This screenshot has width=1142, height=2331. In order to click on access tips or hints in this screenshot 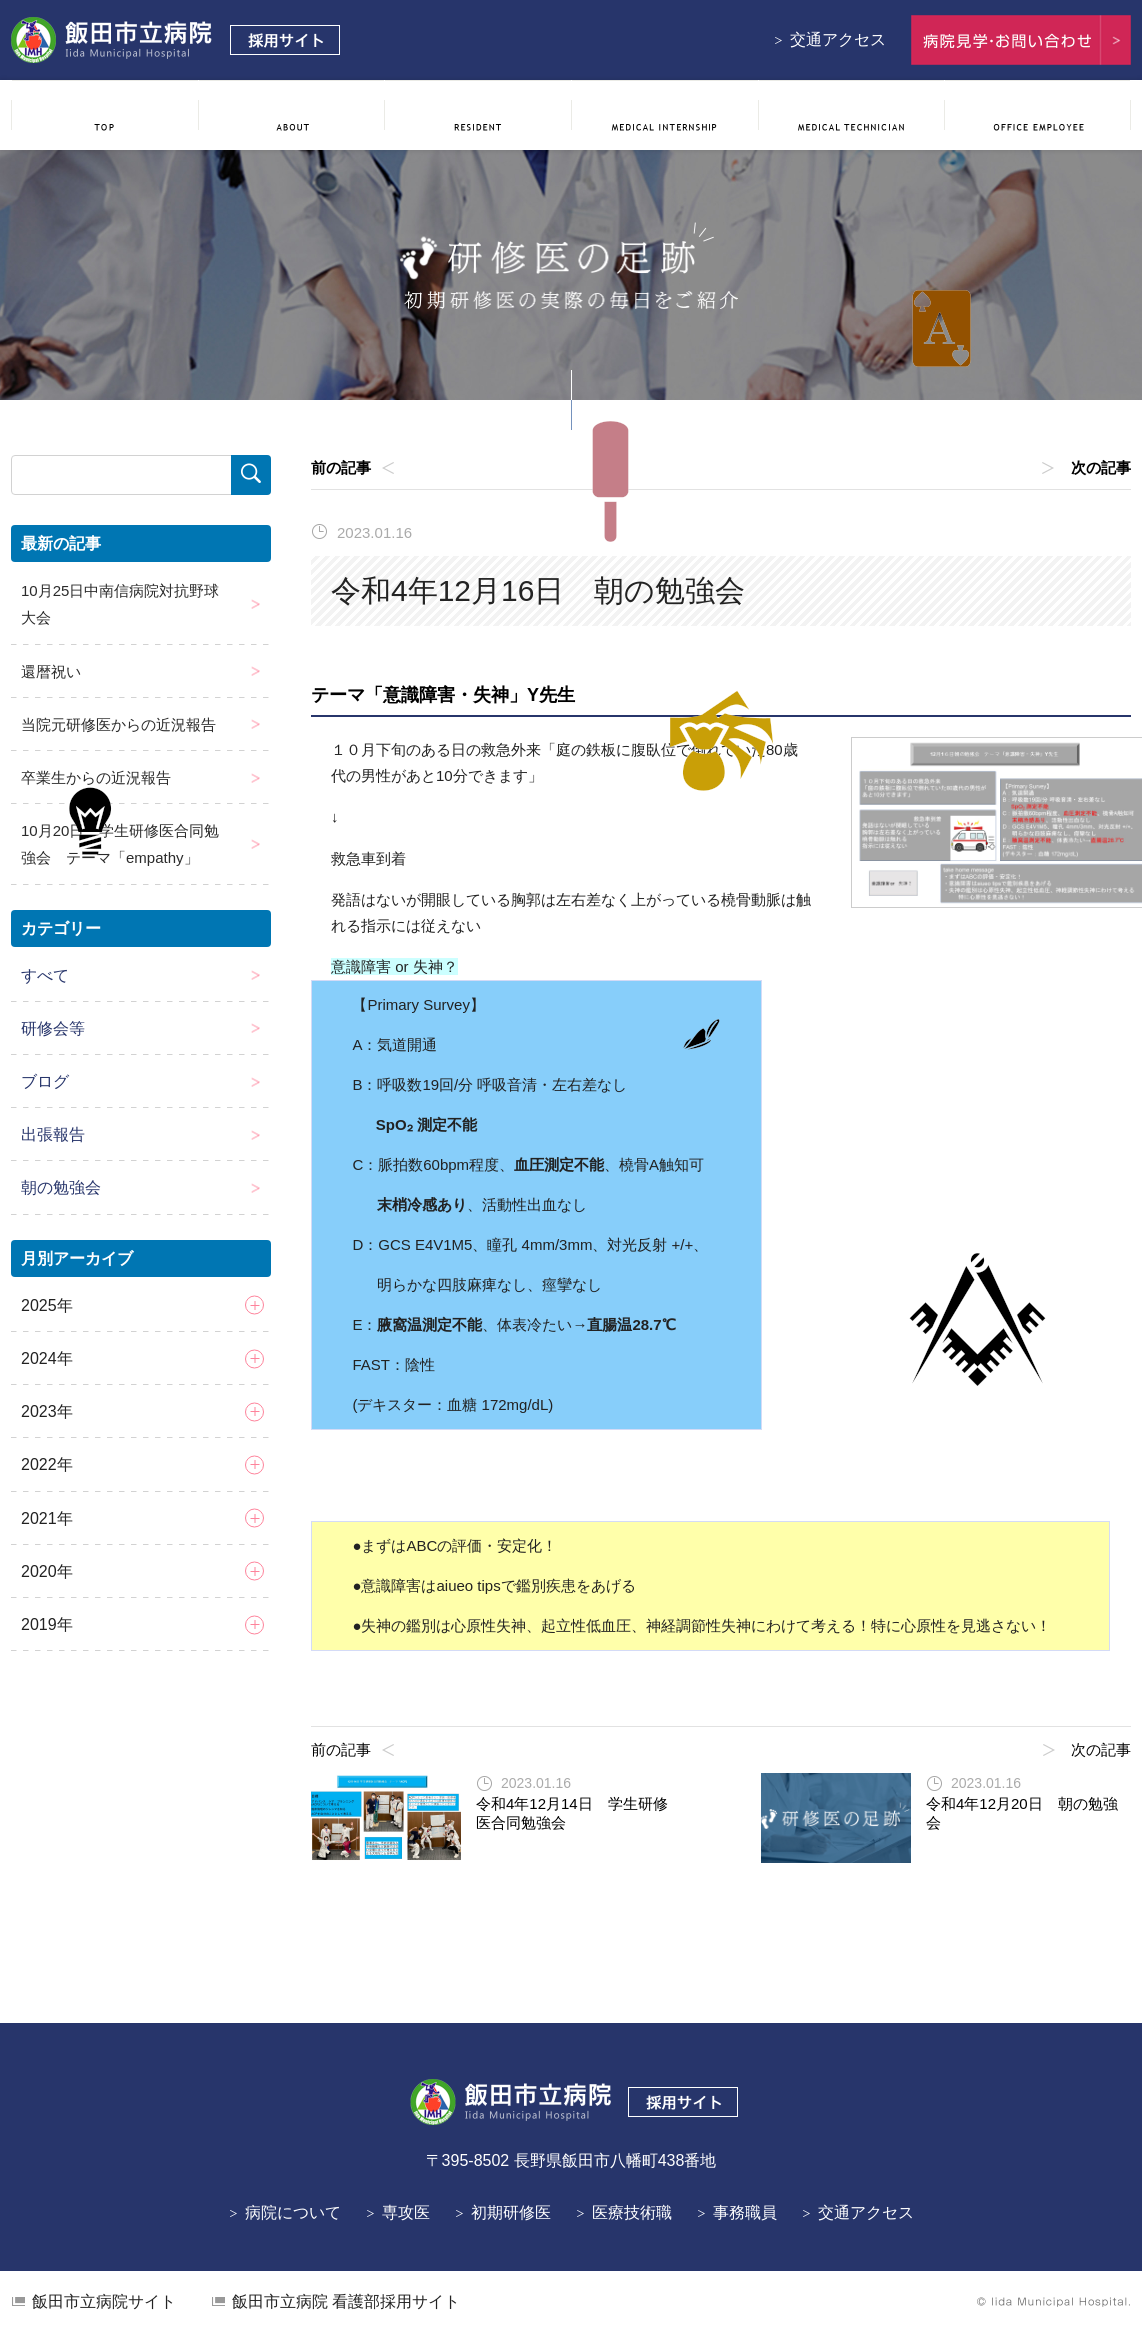, I will do `click(91, 821)`.